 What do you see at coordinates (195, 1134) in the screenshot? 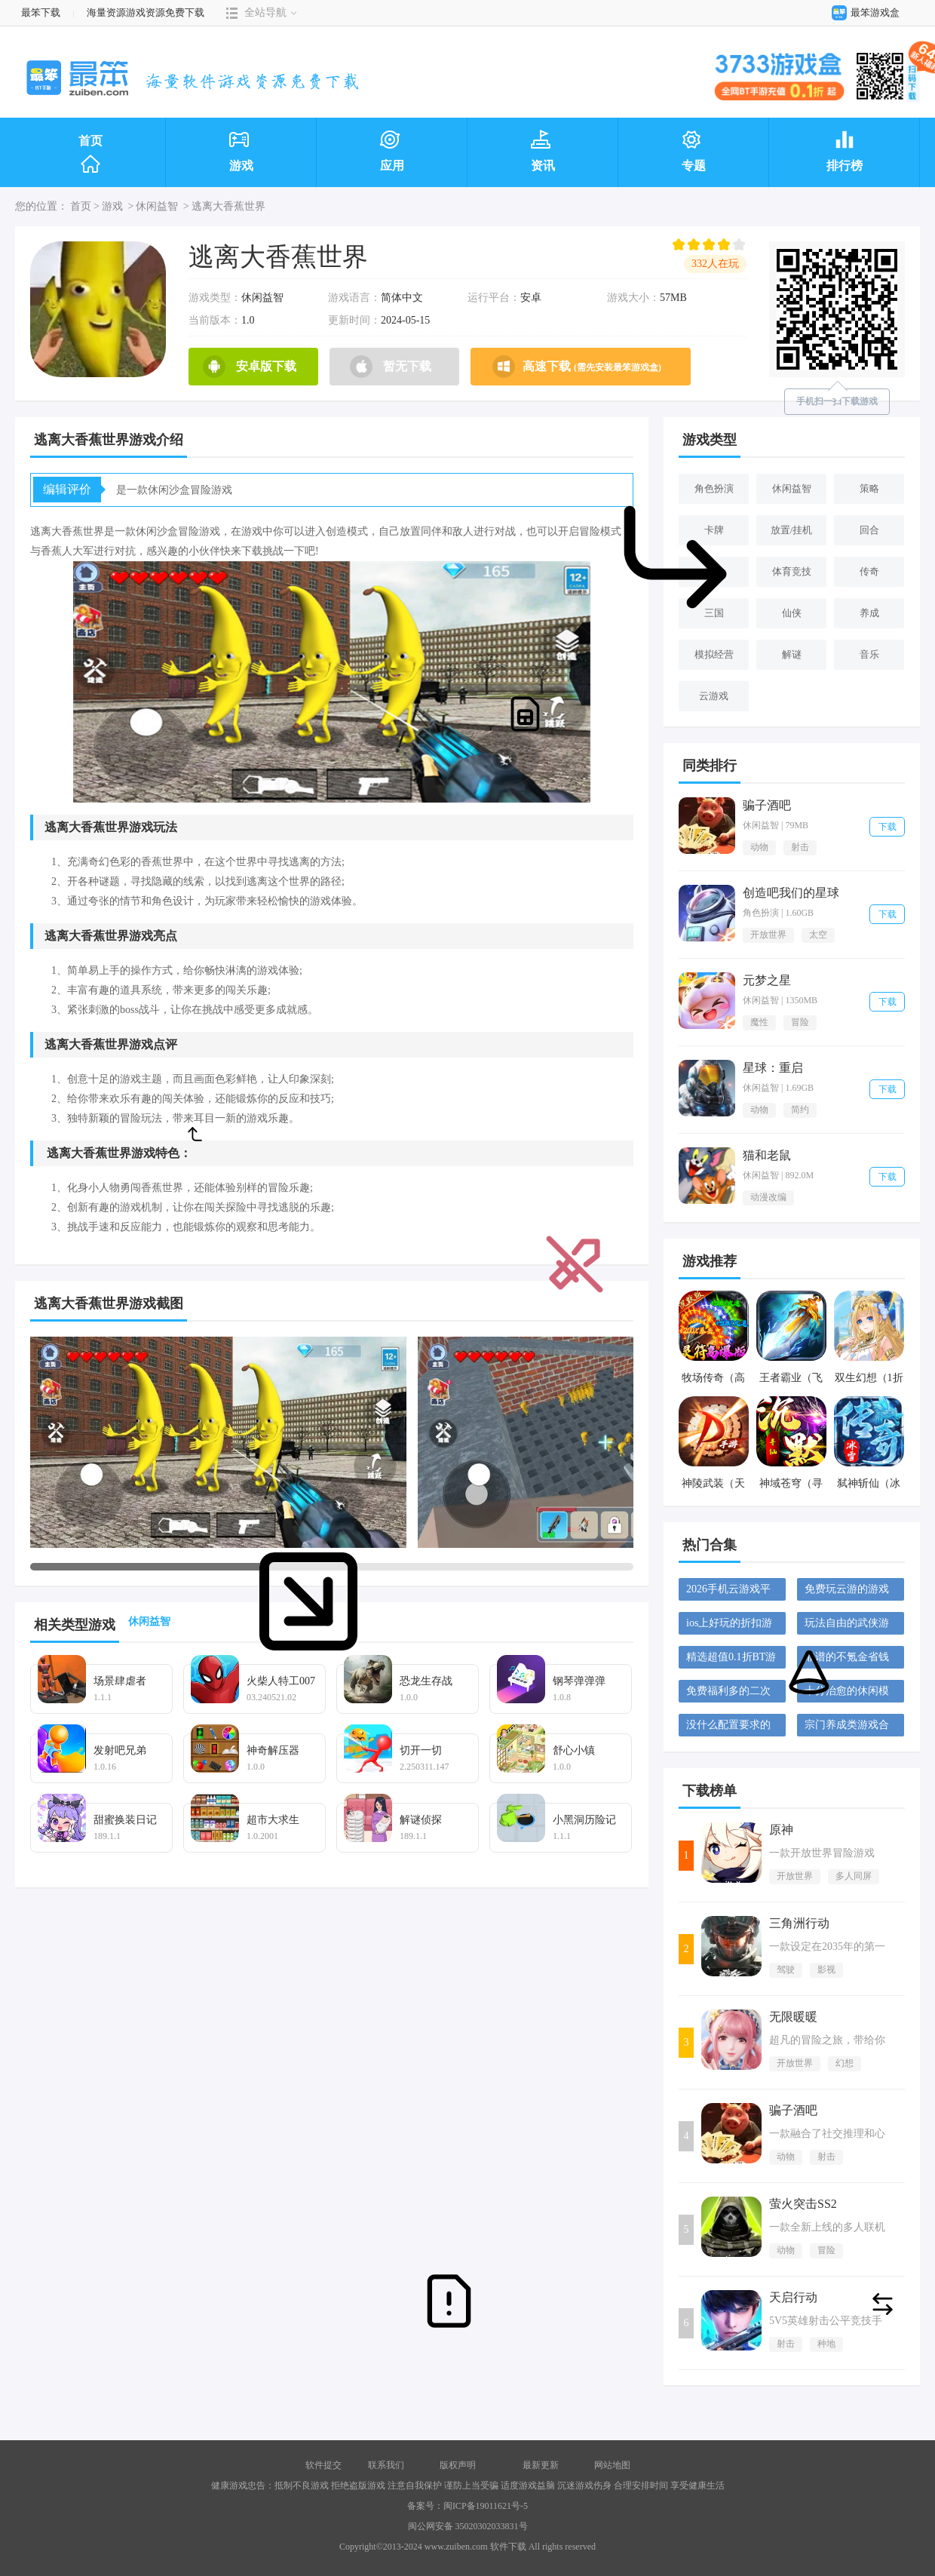
I see `go back and up in navigation` at bounding box center [195, 1134].